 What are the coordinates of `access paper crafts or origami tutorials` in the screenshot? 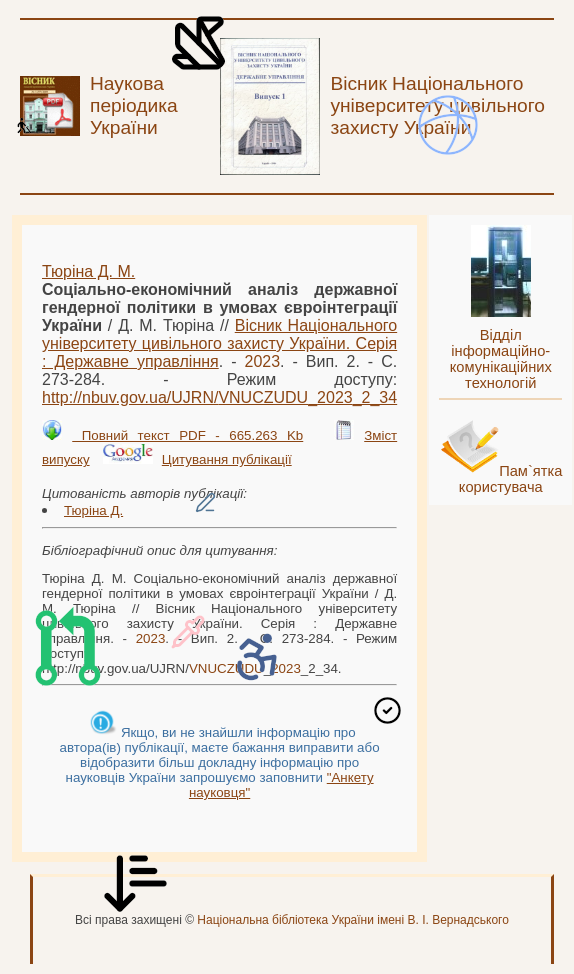 It's located at (199, 43).